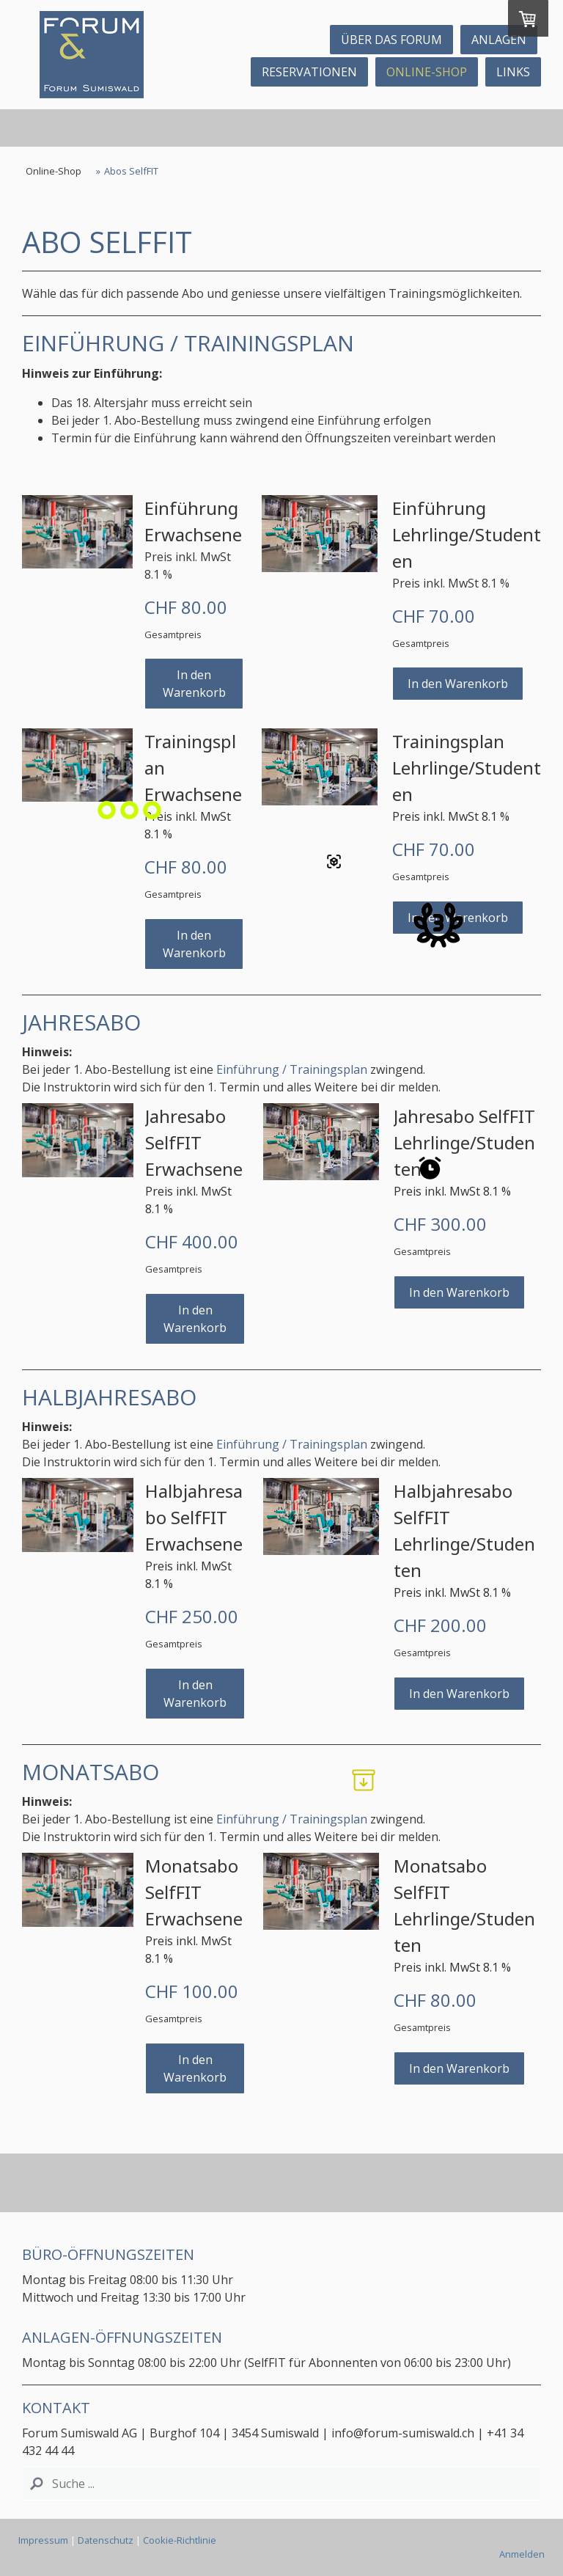 This screenshot has width=563, height=2576. I want to click on set or manage alarms, so click(430, 1168).